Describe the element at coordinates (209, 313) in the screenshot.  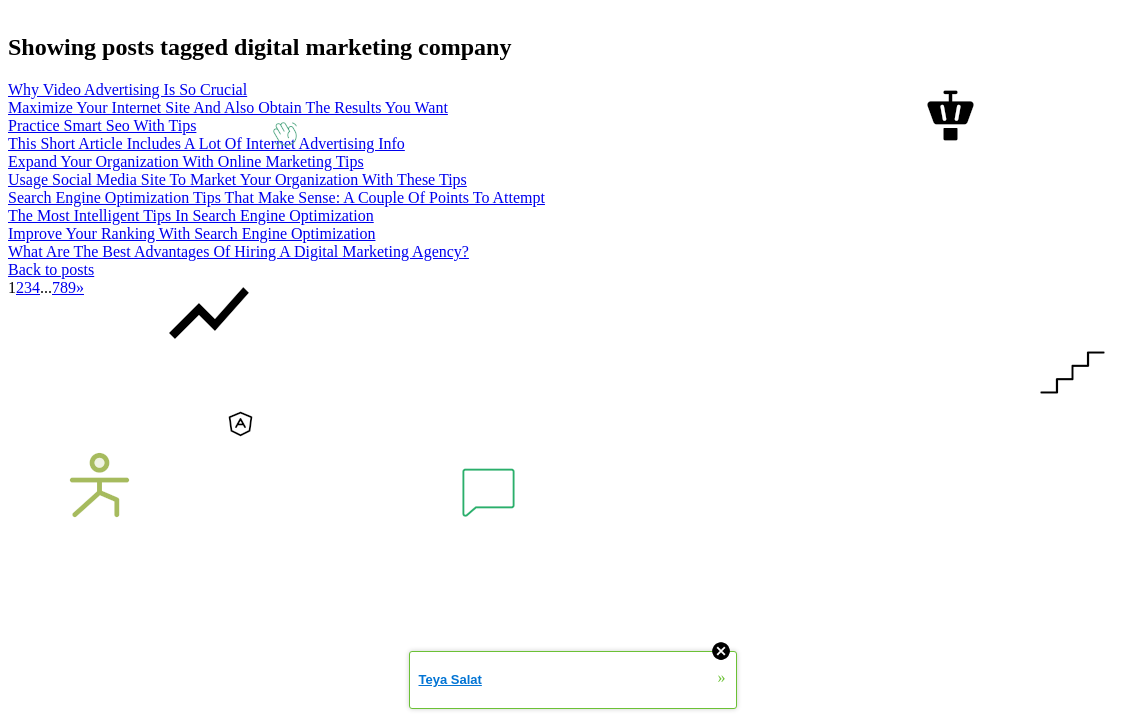
I see `view analytics or statistics` at that location.